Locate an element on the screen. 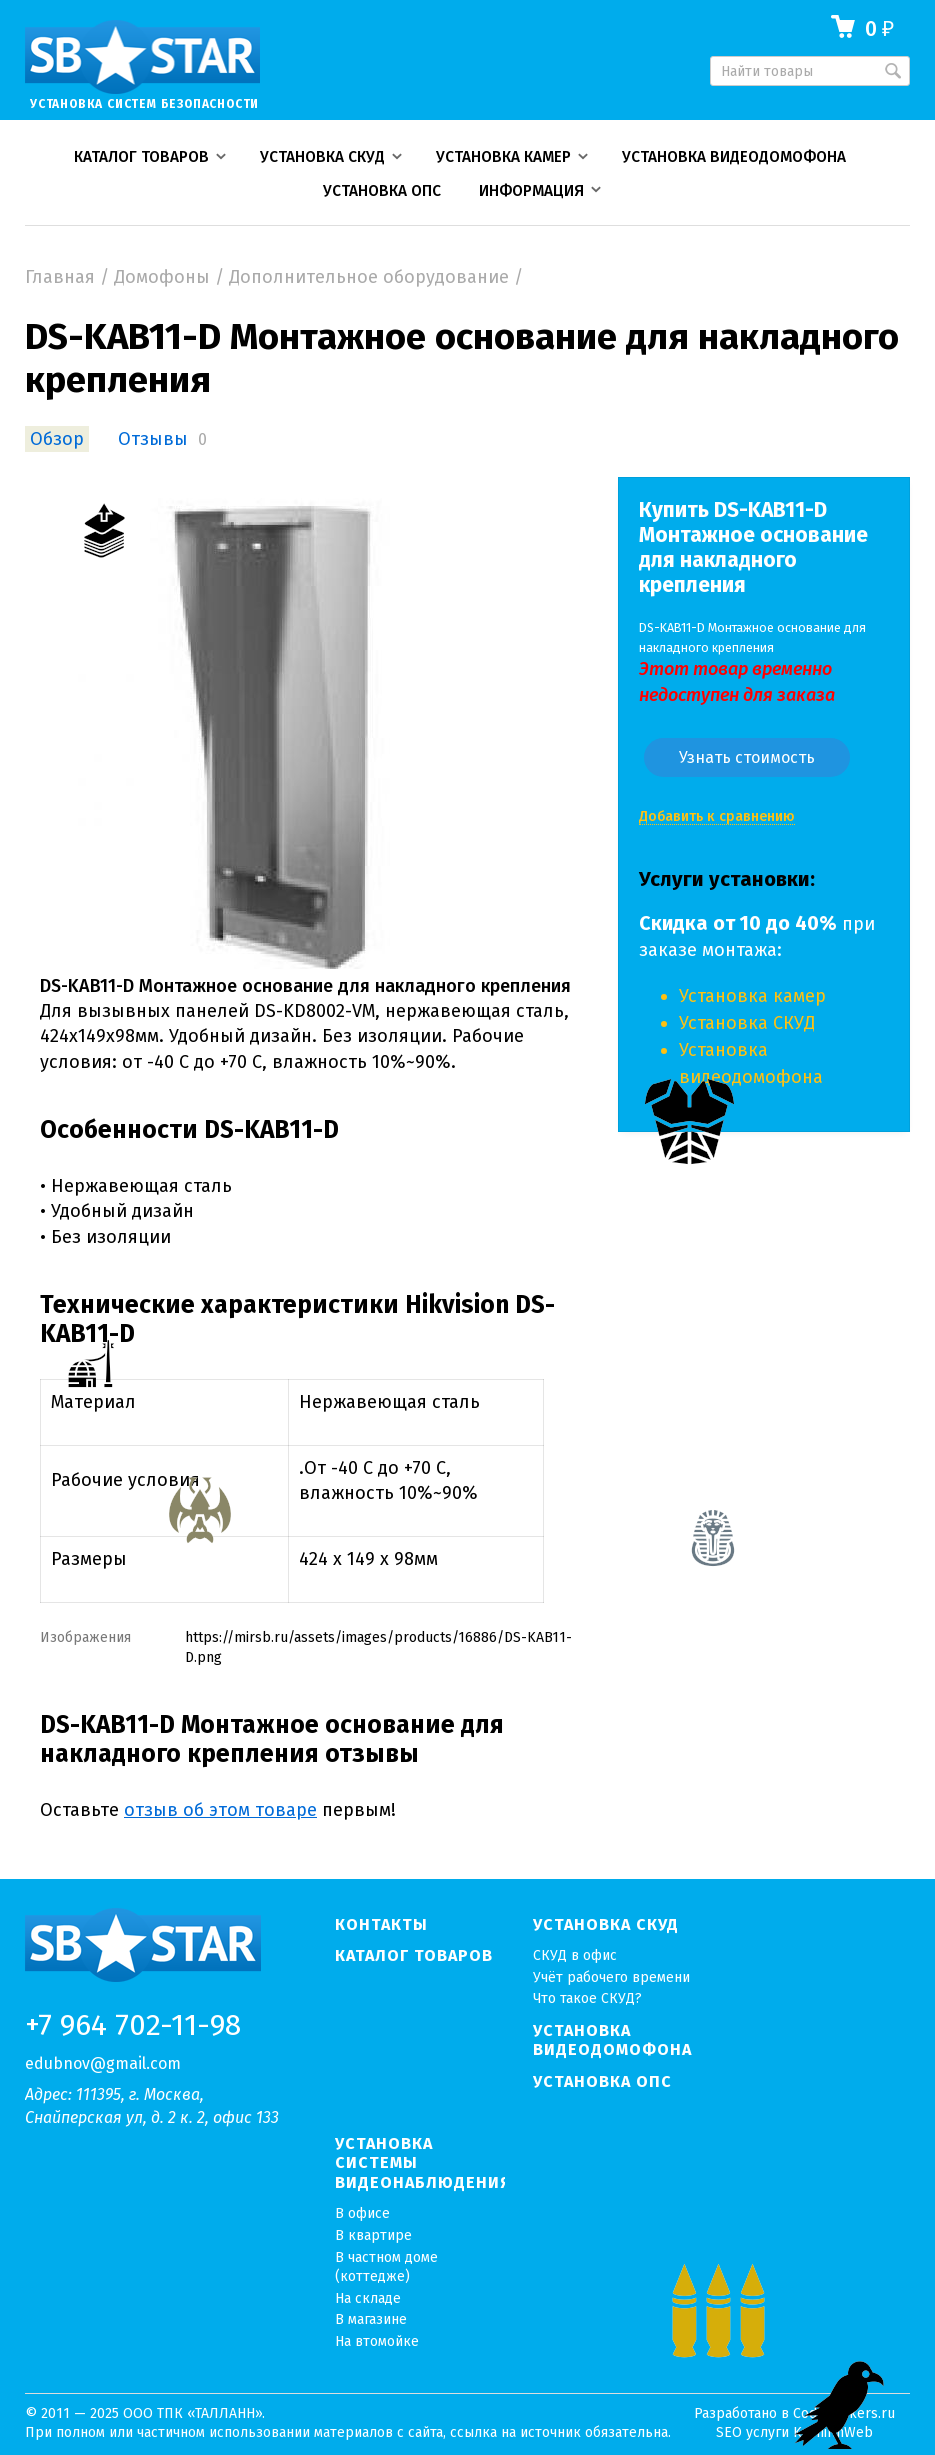 The width and height of the screenshot is (935, 2455). ammunition or bullet inventory indicator is located at coordinates (718, 2310).